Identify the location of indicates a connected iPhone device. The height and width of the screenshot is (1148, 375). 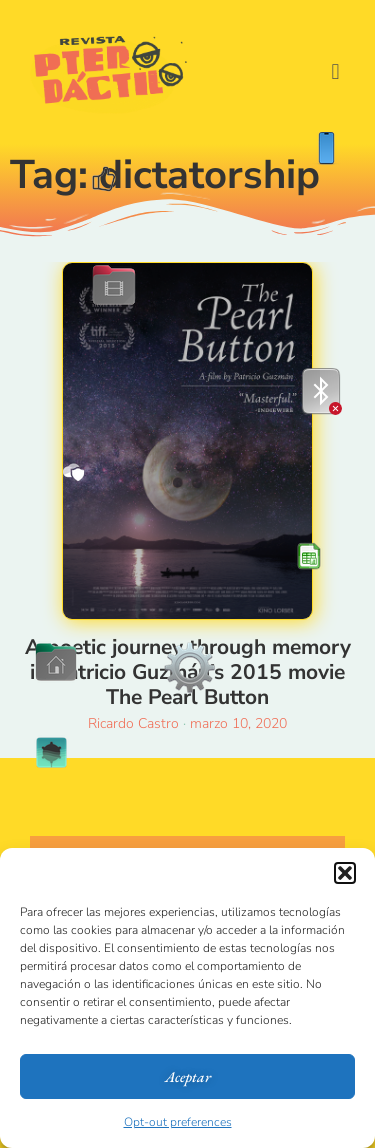
(326, 148).